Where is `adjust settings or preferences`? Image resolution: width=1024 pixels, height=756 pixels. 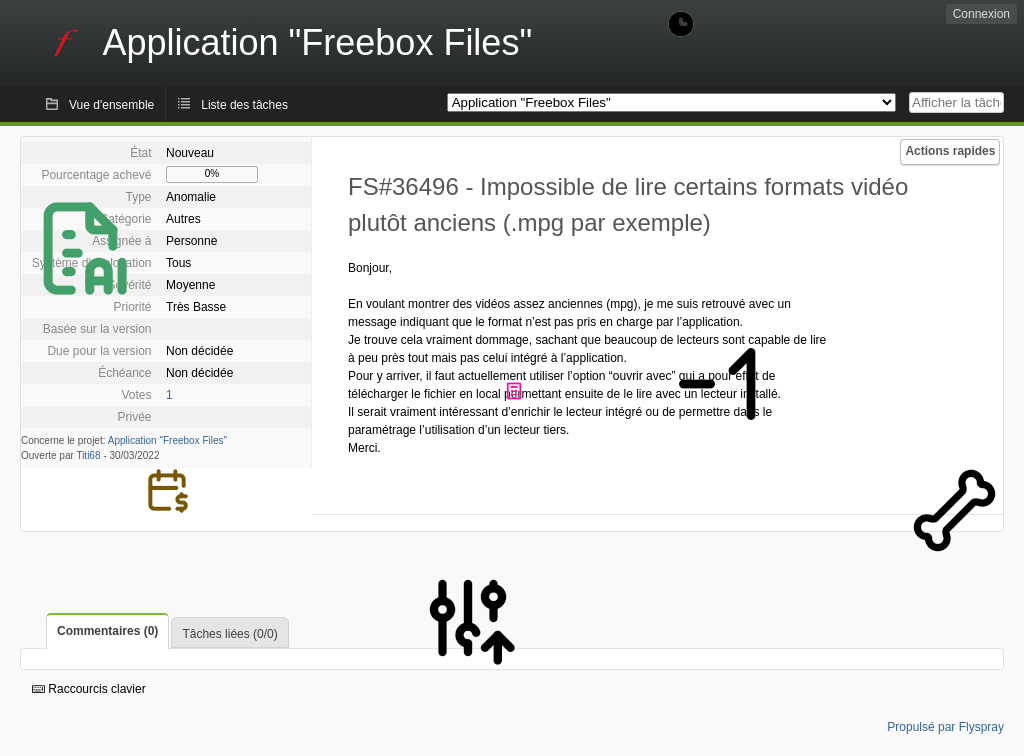
adjust settings or preferences is located at coordinates (468, 618).